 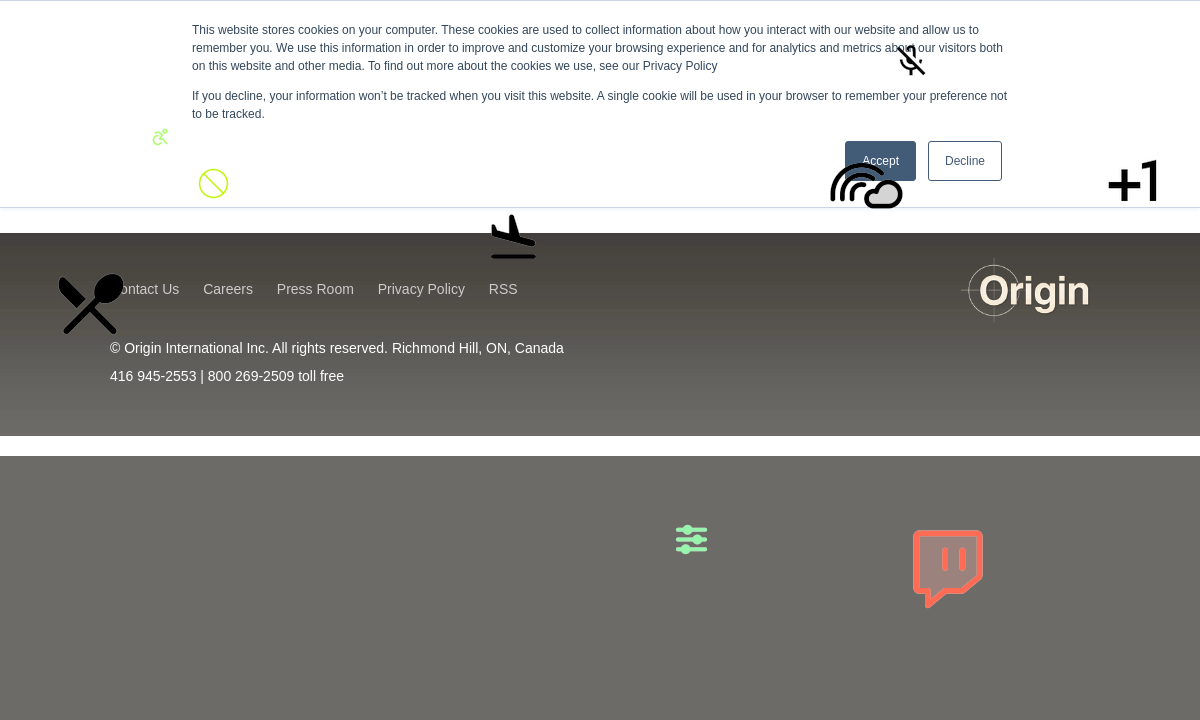 I want to click on weather forecast showing partly cloudy with rainbow, so click(x=866, y=184).